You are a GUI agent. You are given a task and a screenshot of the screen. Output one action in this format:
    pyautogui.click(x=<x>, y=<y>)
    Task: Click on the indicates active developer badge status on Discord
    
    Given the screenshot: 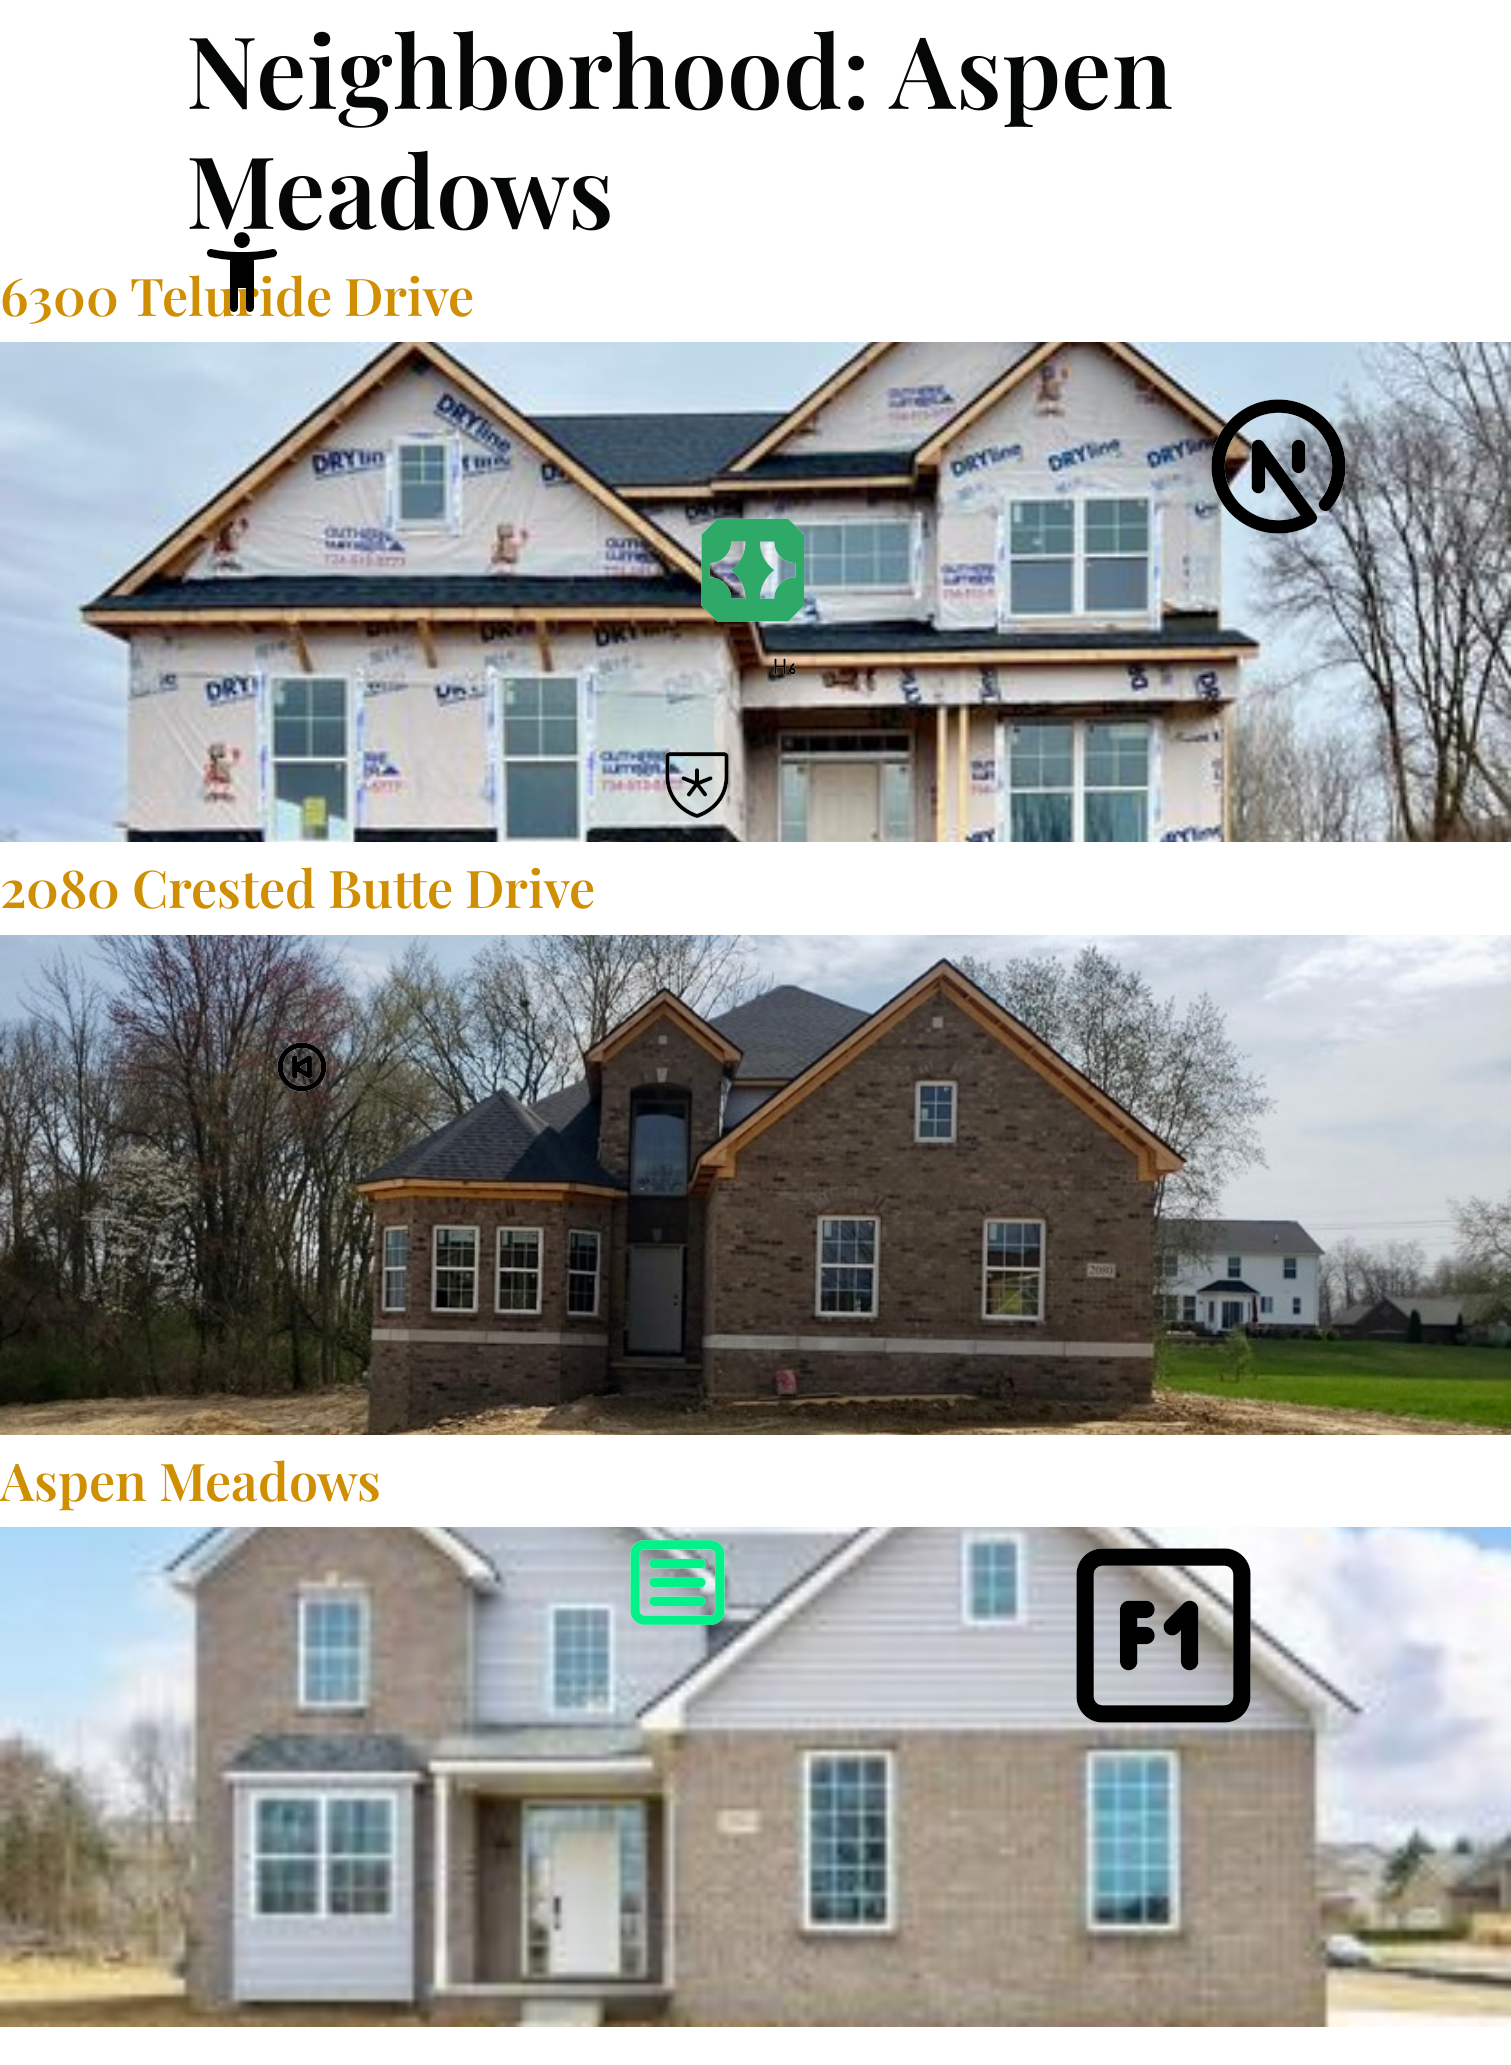 What is the action you would take?
    pyautogui.click(x=753, y=570)
    